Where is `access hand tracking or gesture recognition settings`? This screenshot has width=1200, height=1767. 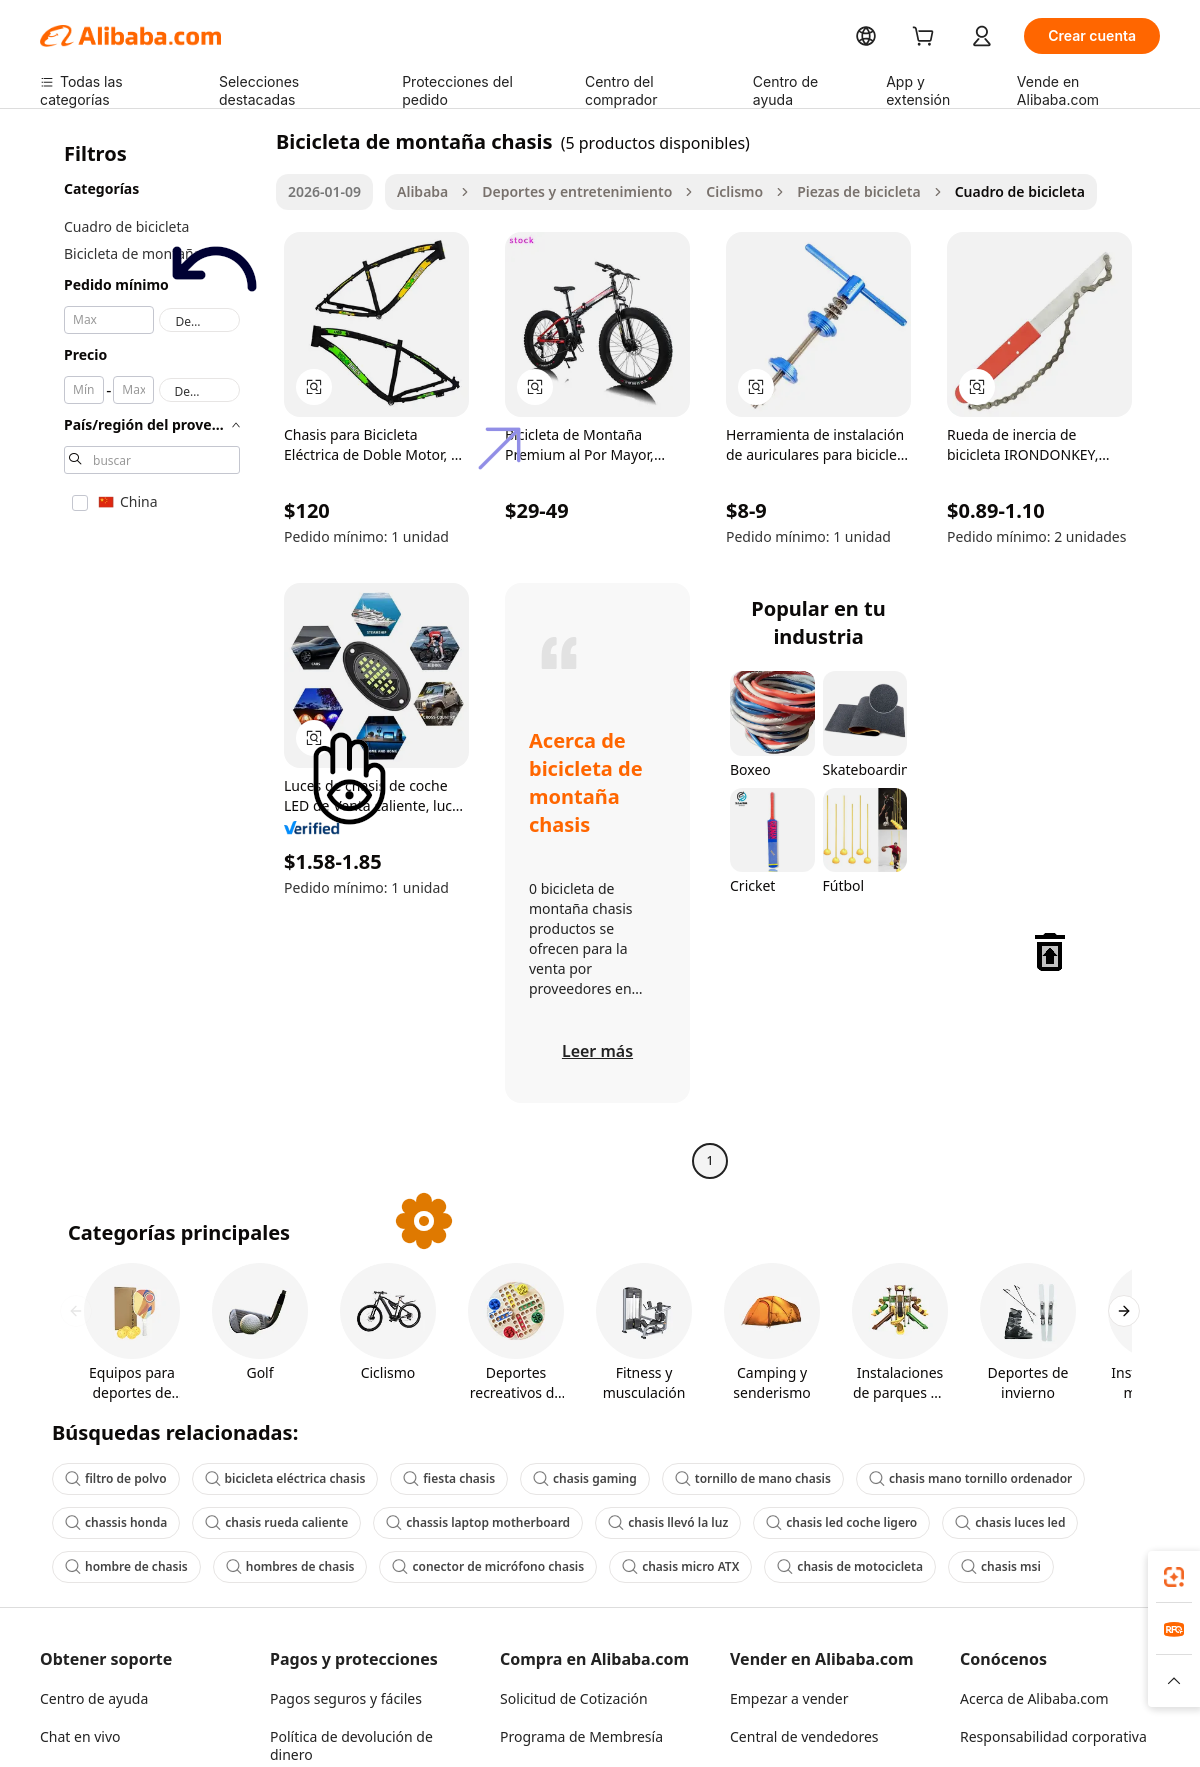
access hand tracking or gesture recognition settings is located at coordinates (349, 778).